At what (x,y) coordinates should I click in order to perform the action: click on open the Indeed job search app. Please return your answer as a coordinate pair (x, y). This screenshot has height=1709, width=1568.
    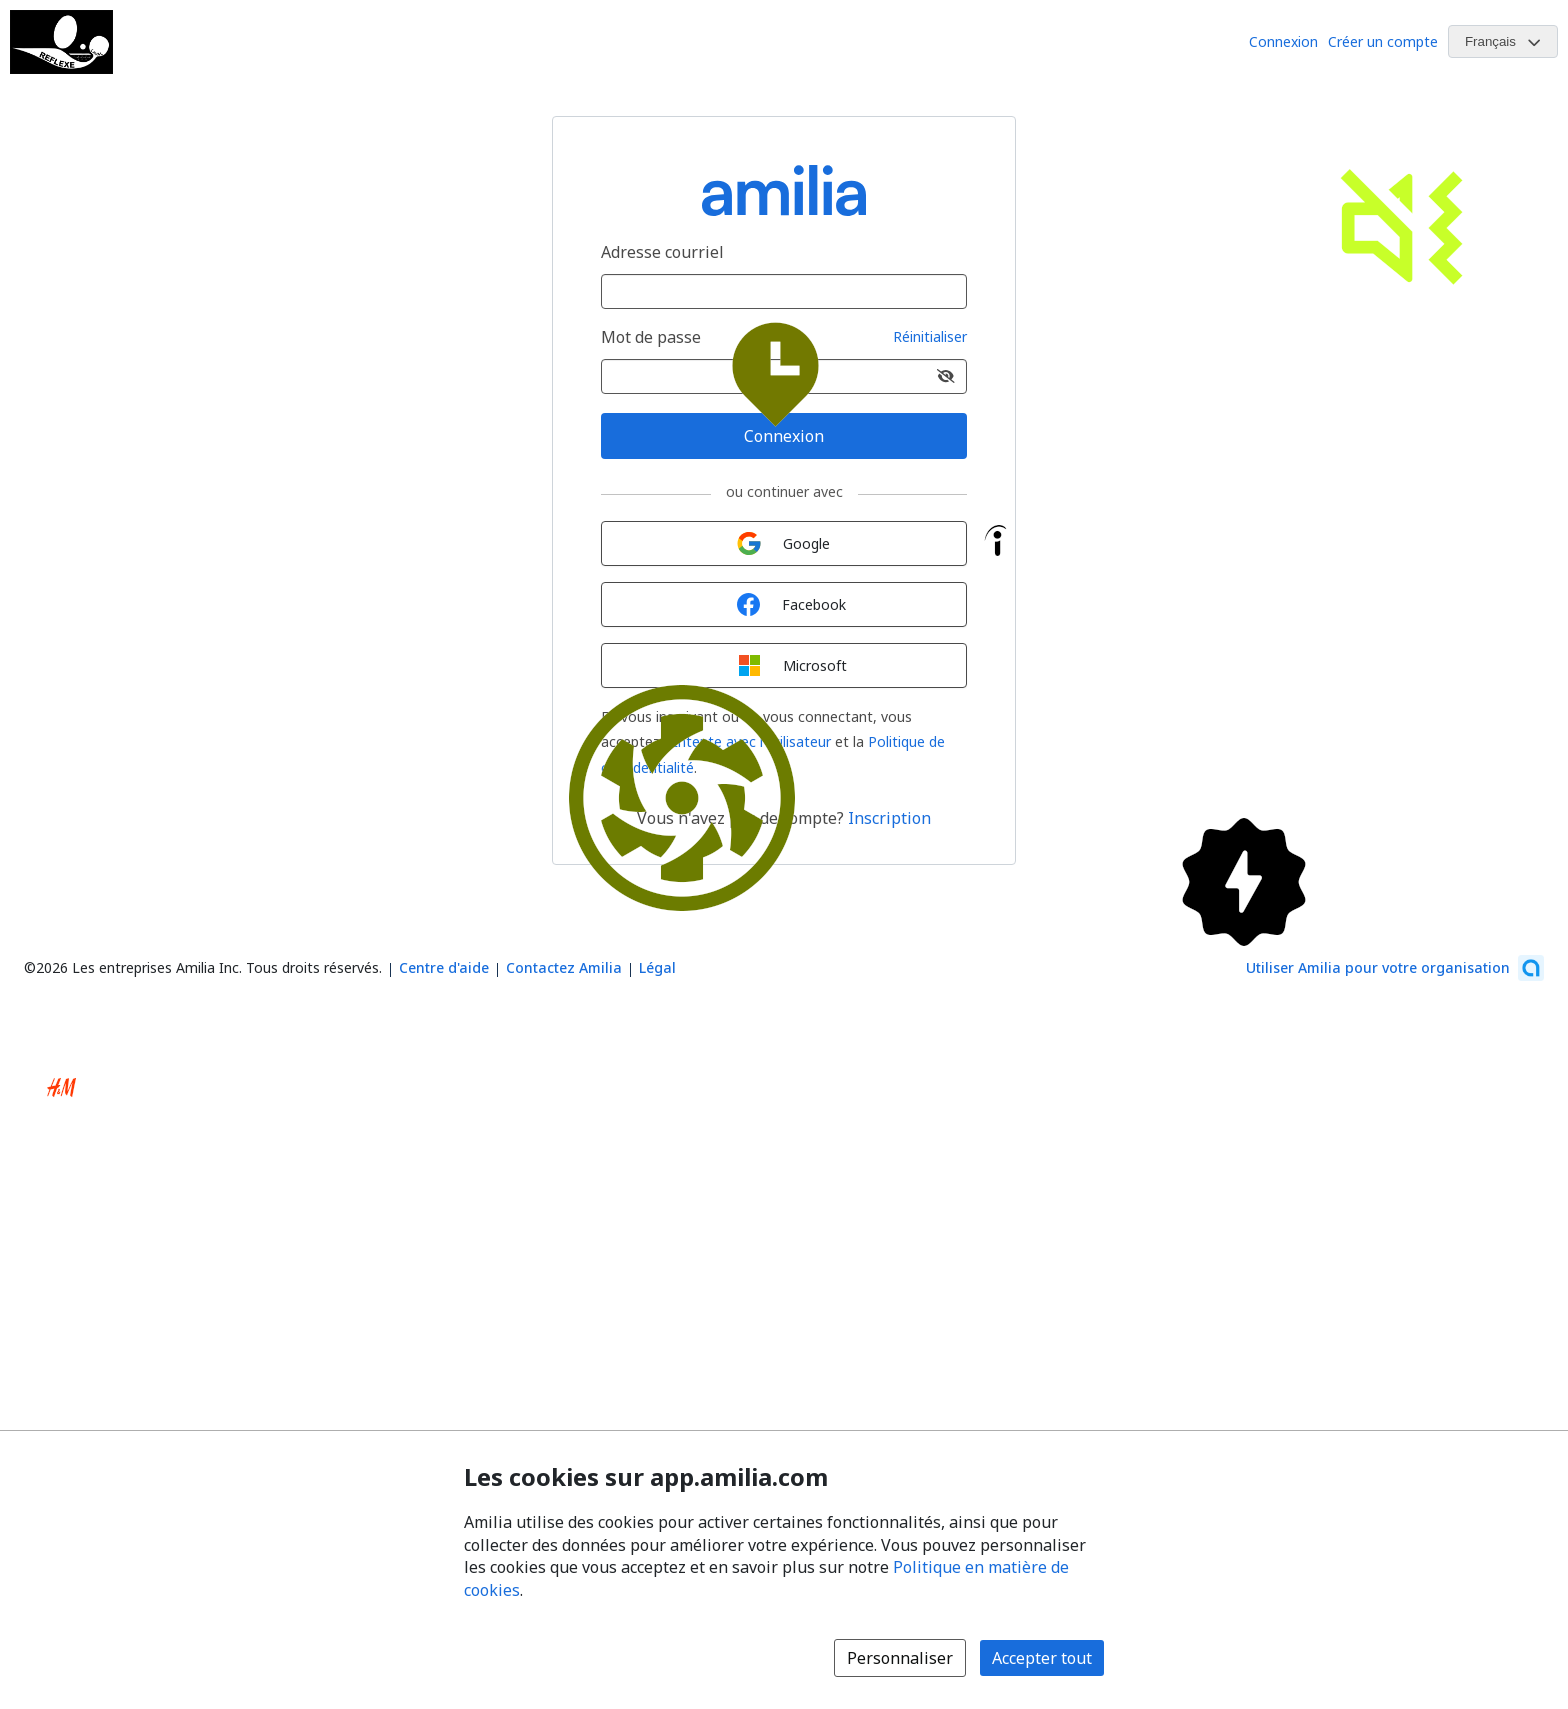
    Looking at the image, I should click on (995, 540).